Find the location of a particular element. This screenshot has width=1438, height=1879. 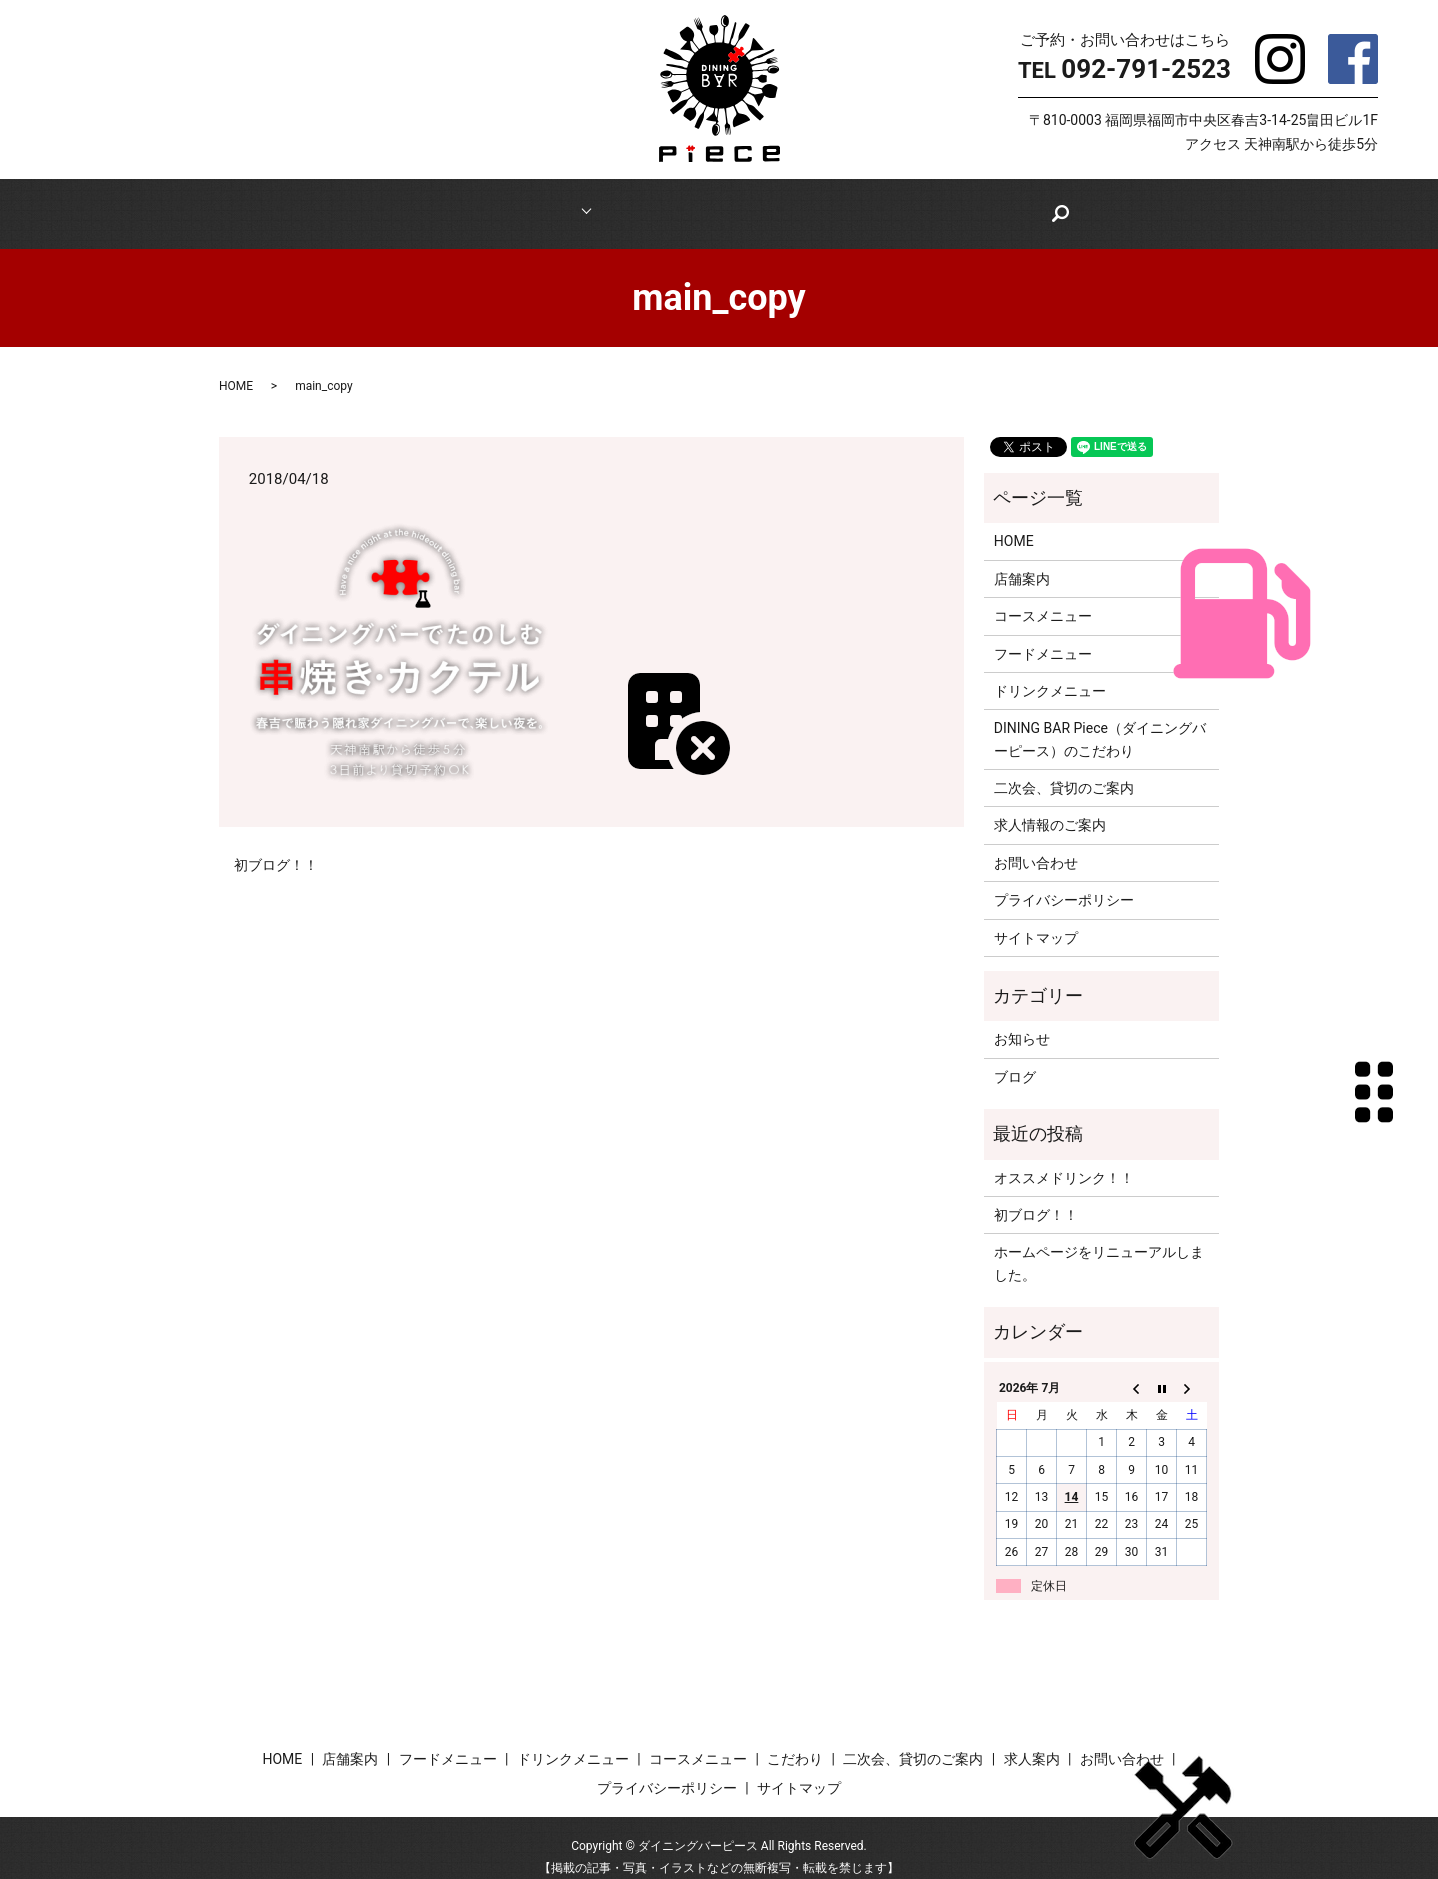

access tools and settings is located at coordinates (1183, 1809).